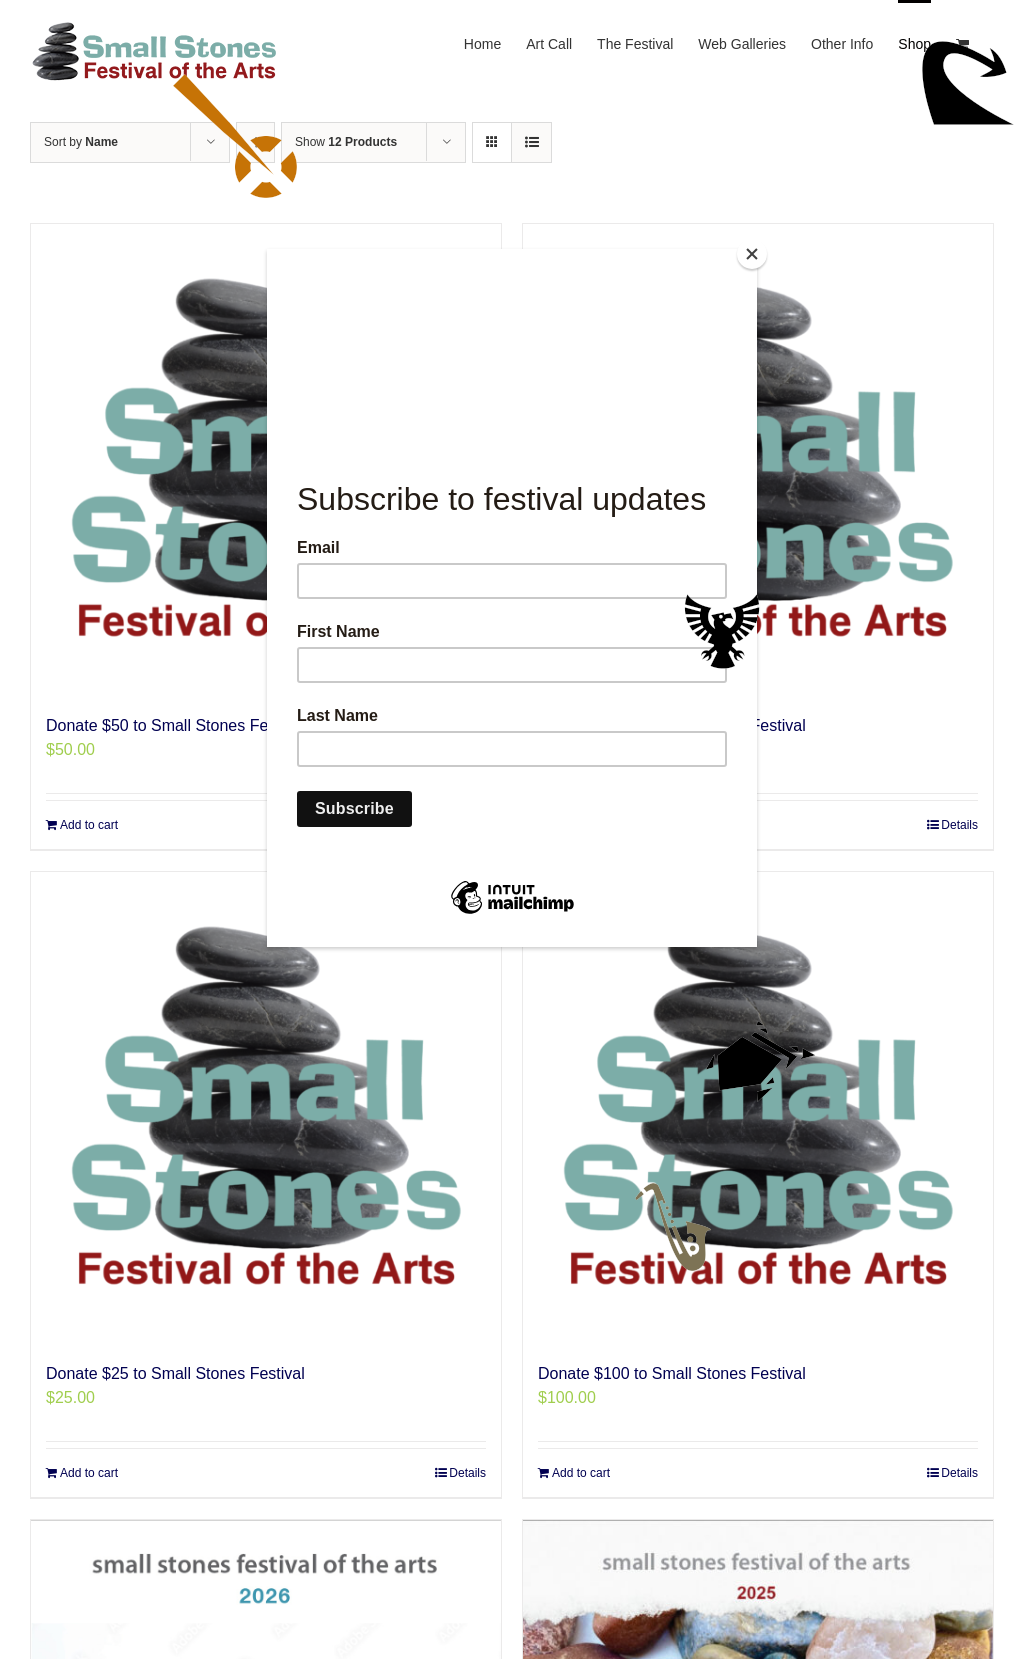  I want to click on activate laser targeting mode, so click(235, 136).